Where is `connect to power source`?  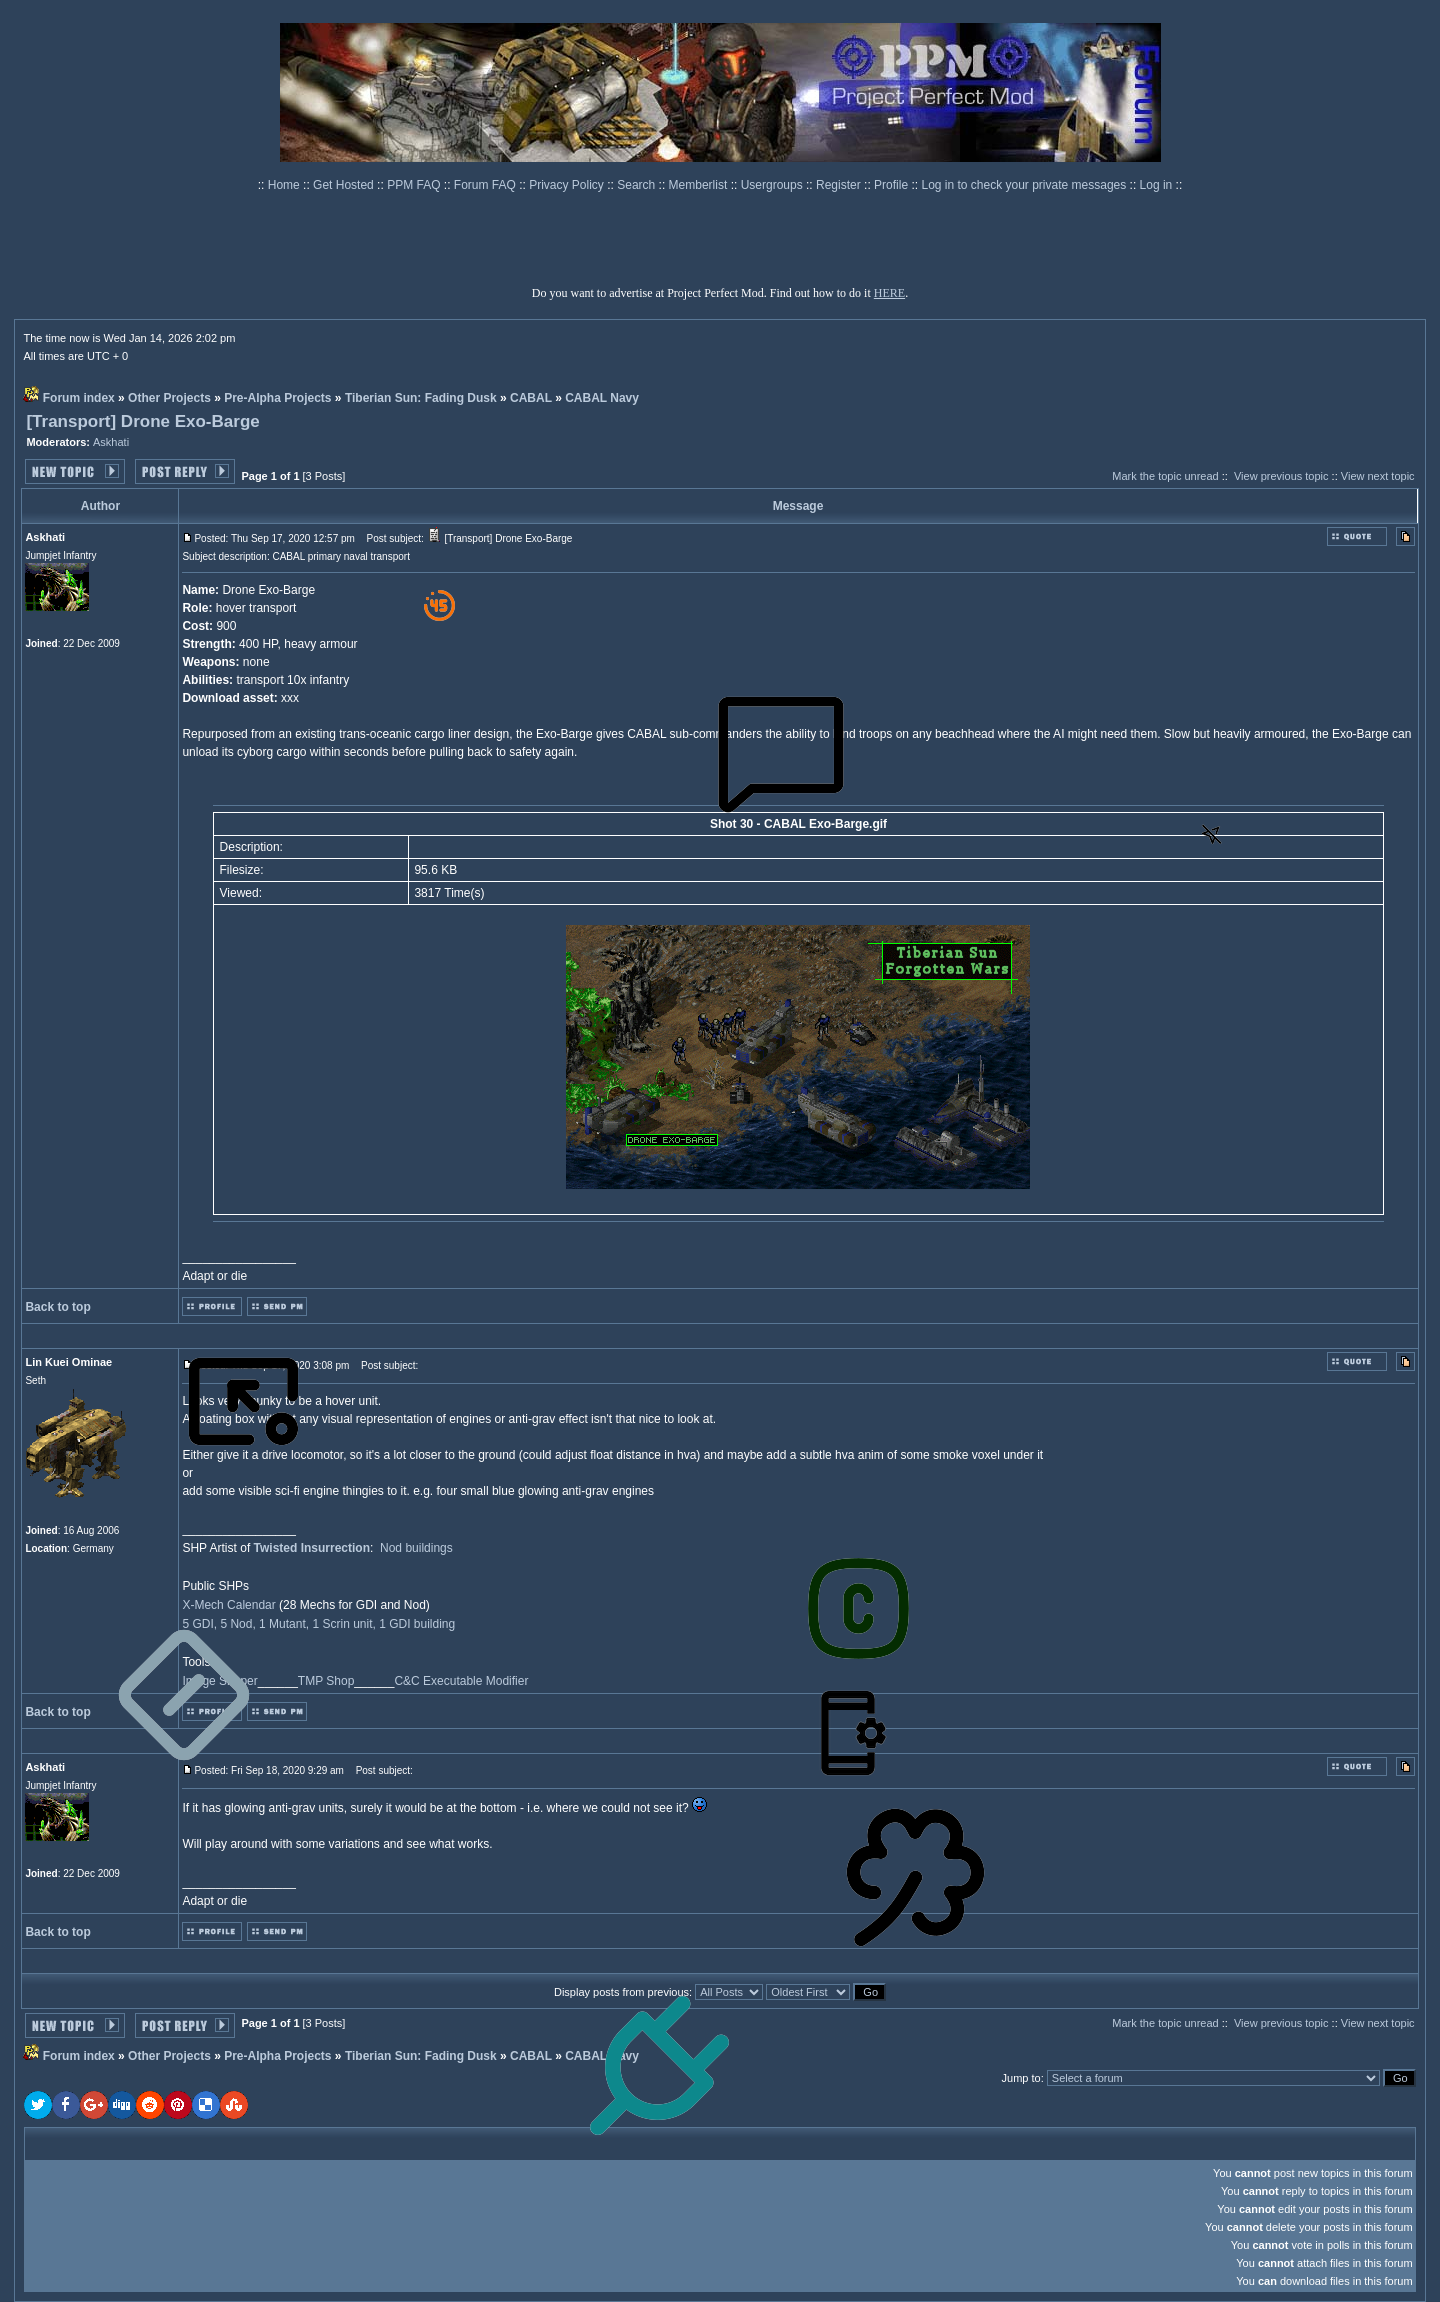 connect to power source is located at coordinates (659, 2065).